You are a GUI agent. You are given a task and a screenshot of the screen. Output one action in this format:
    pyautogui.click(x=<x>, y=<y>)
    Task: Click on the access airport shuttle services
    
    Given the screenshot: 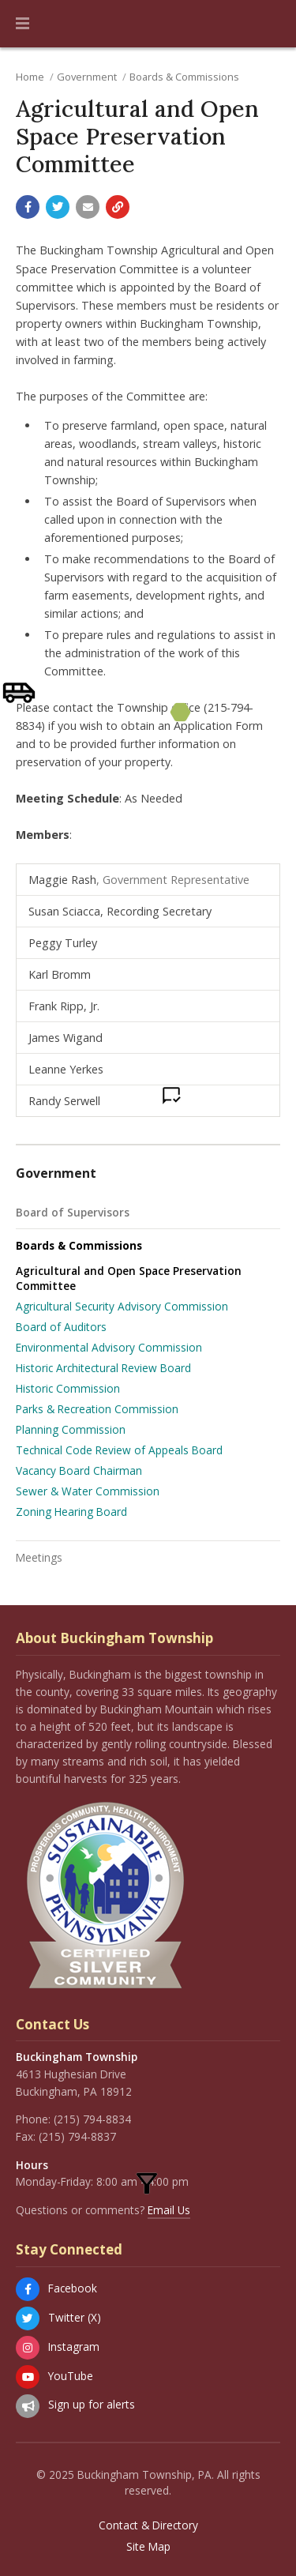 What is the action you would take?
    pyautogui.click(x=19, y=693)
    